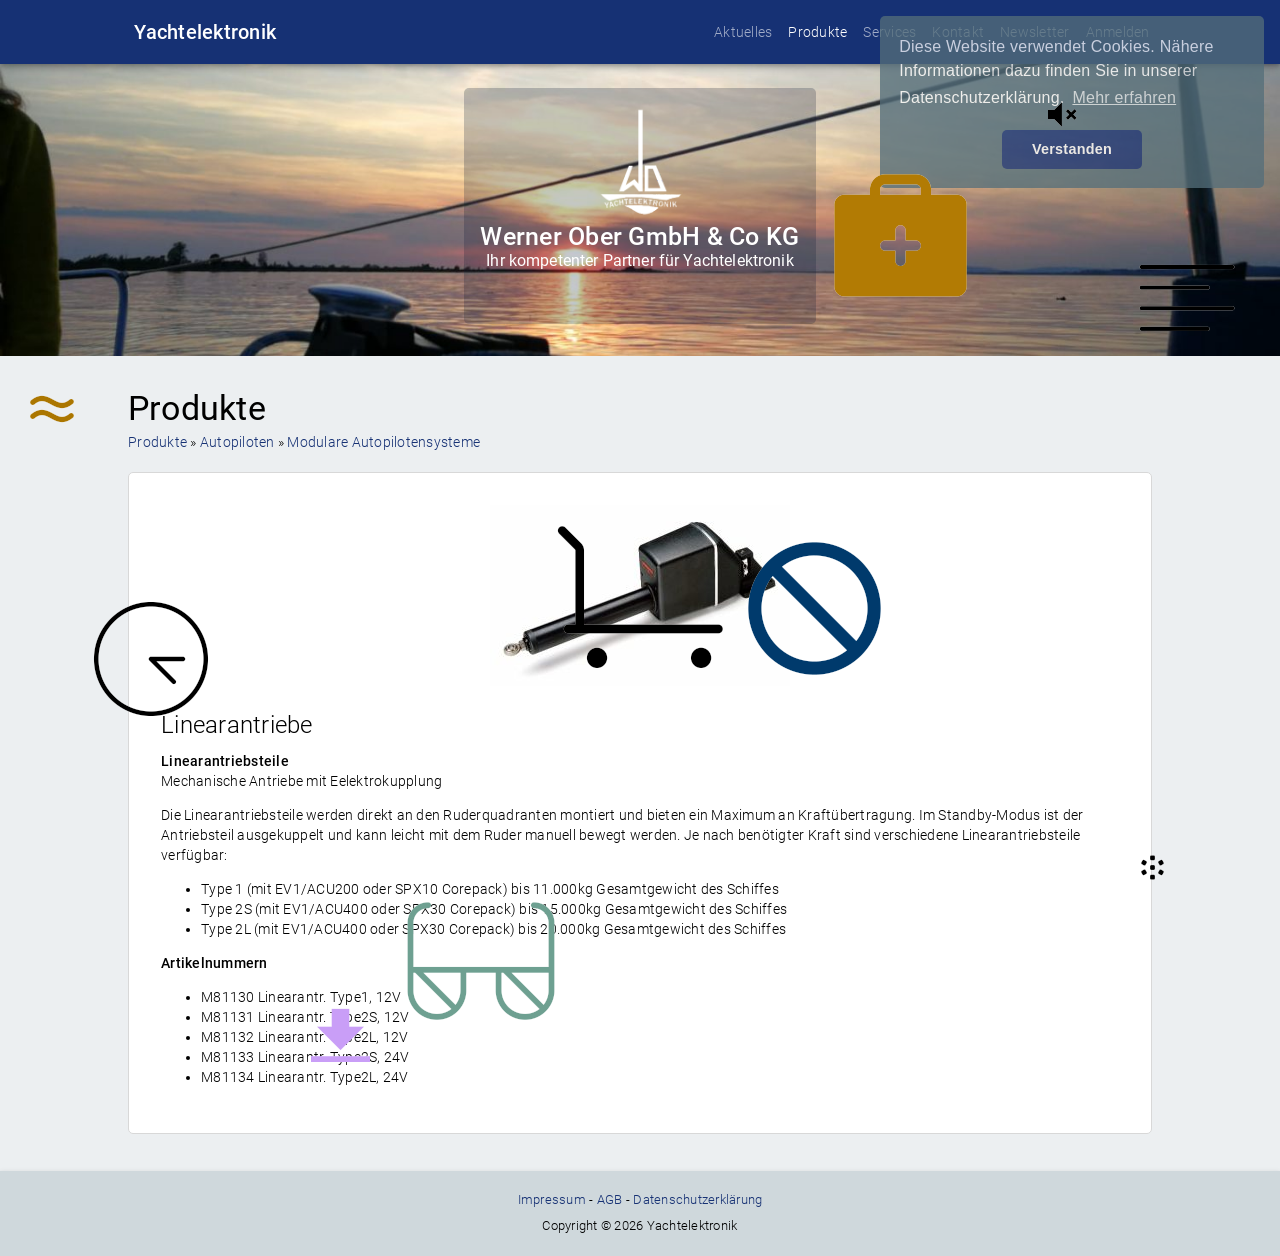 The image size is (1280, 1256). Describe the element at coordinates (1187, 300) in the screenshot. I see `align text to the left` at that location.